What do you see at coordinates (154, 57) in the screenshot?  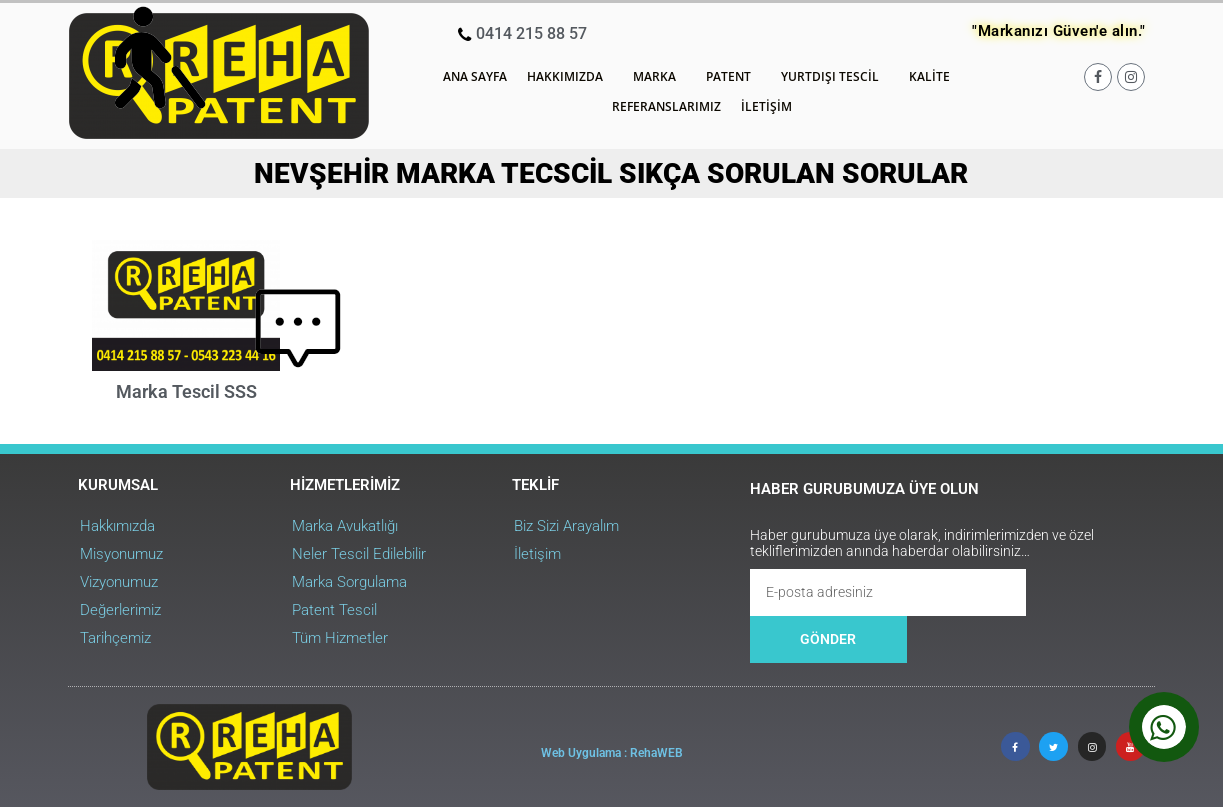 I see `indicates accessibility features are available` at bounding box center [154, 57].